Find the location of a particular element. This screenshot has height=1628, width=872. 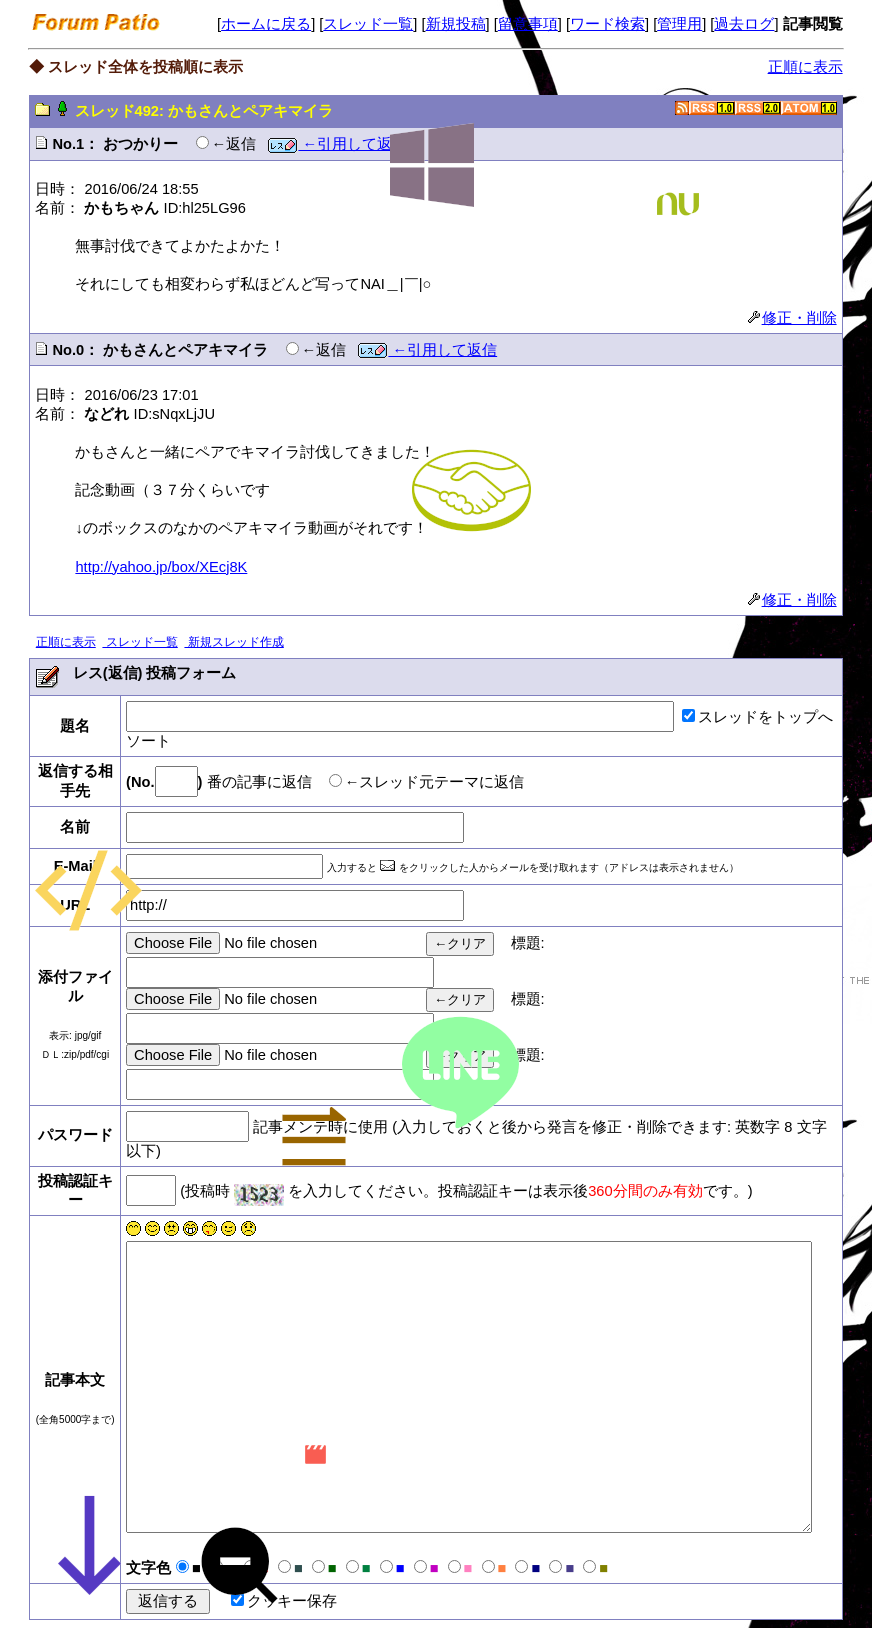

pay with mercado pago is located at coordinates (471, 490).